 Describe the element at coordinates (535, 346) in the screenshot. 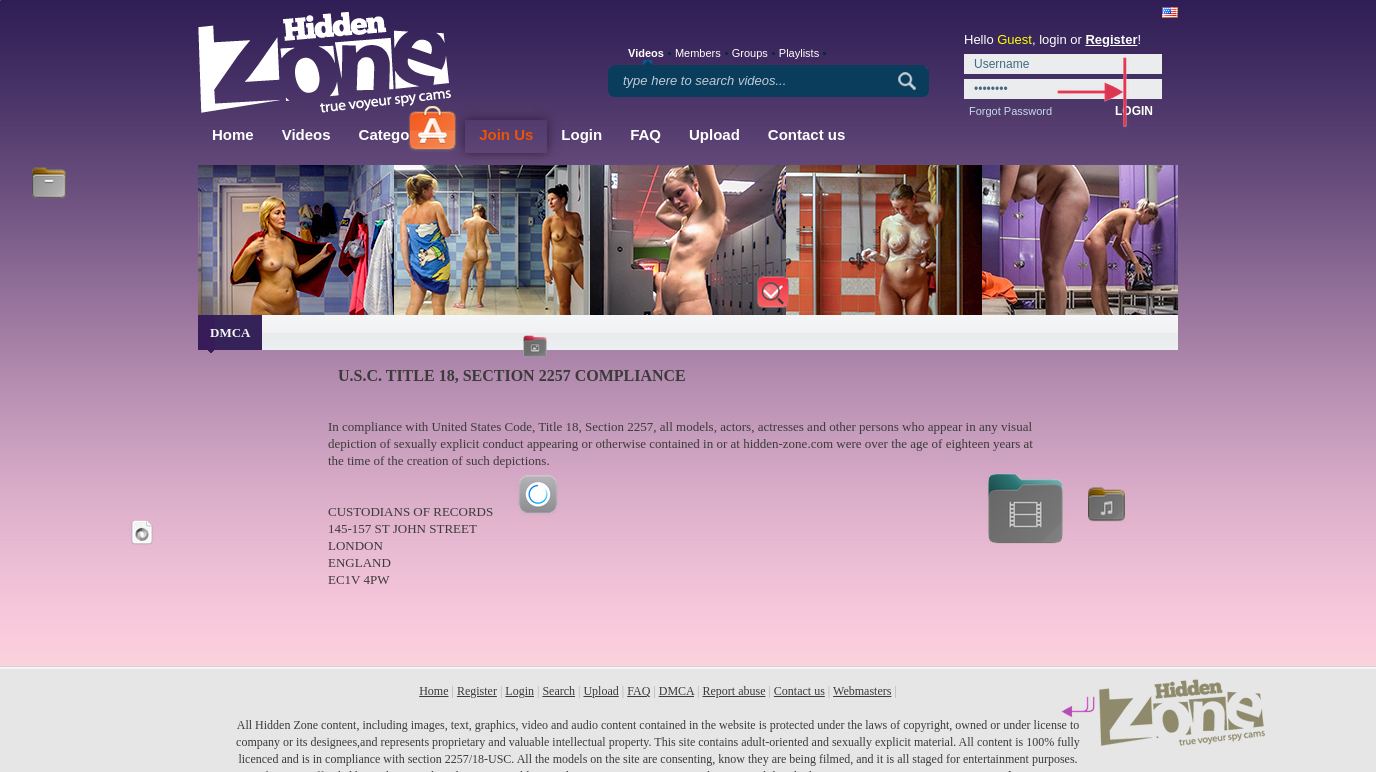

I see `open your pictures folder` at that location.